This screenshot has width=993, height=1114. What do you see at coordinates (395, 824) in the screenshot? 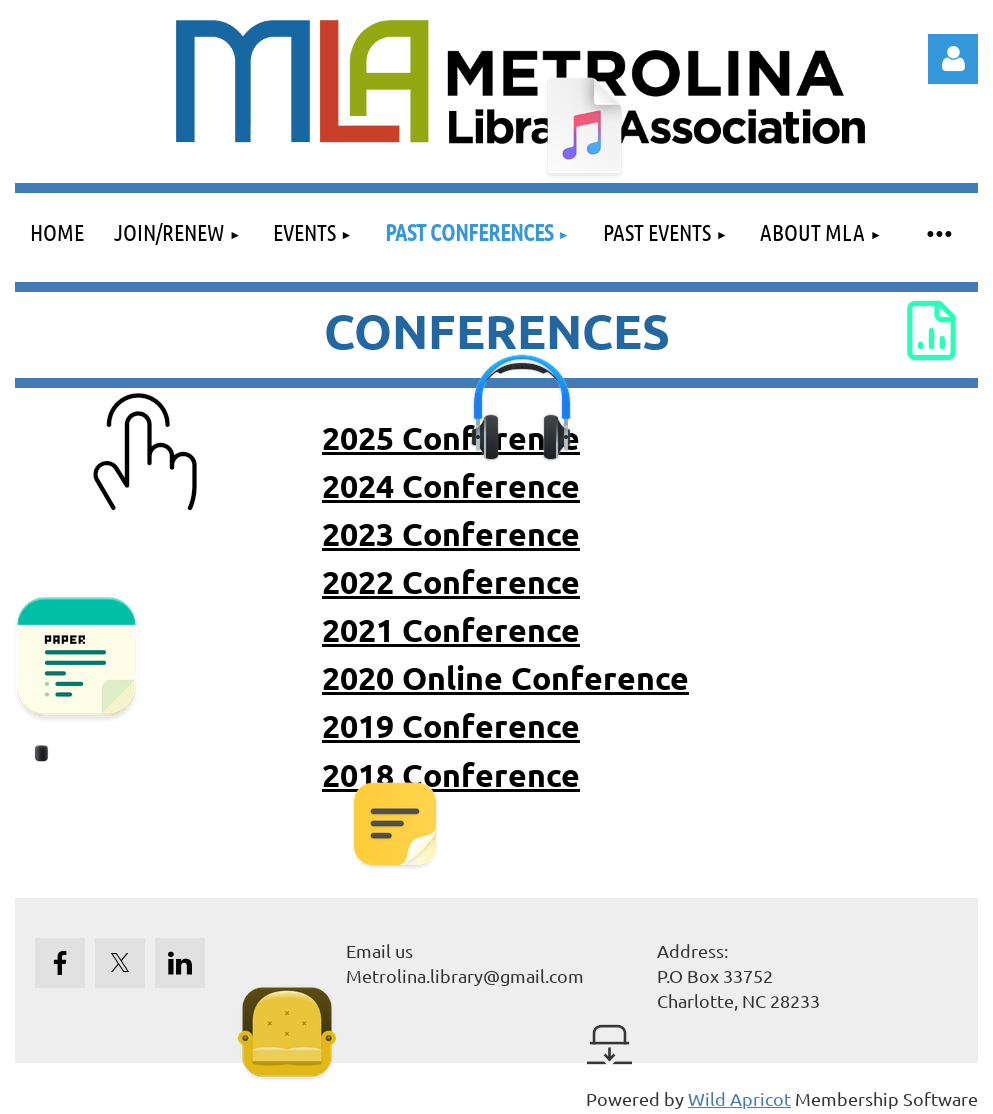
I see `open the stickies app for quick notes` at bounding box center [395, 824].